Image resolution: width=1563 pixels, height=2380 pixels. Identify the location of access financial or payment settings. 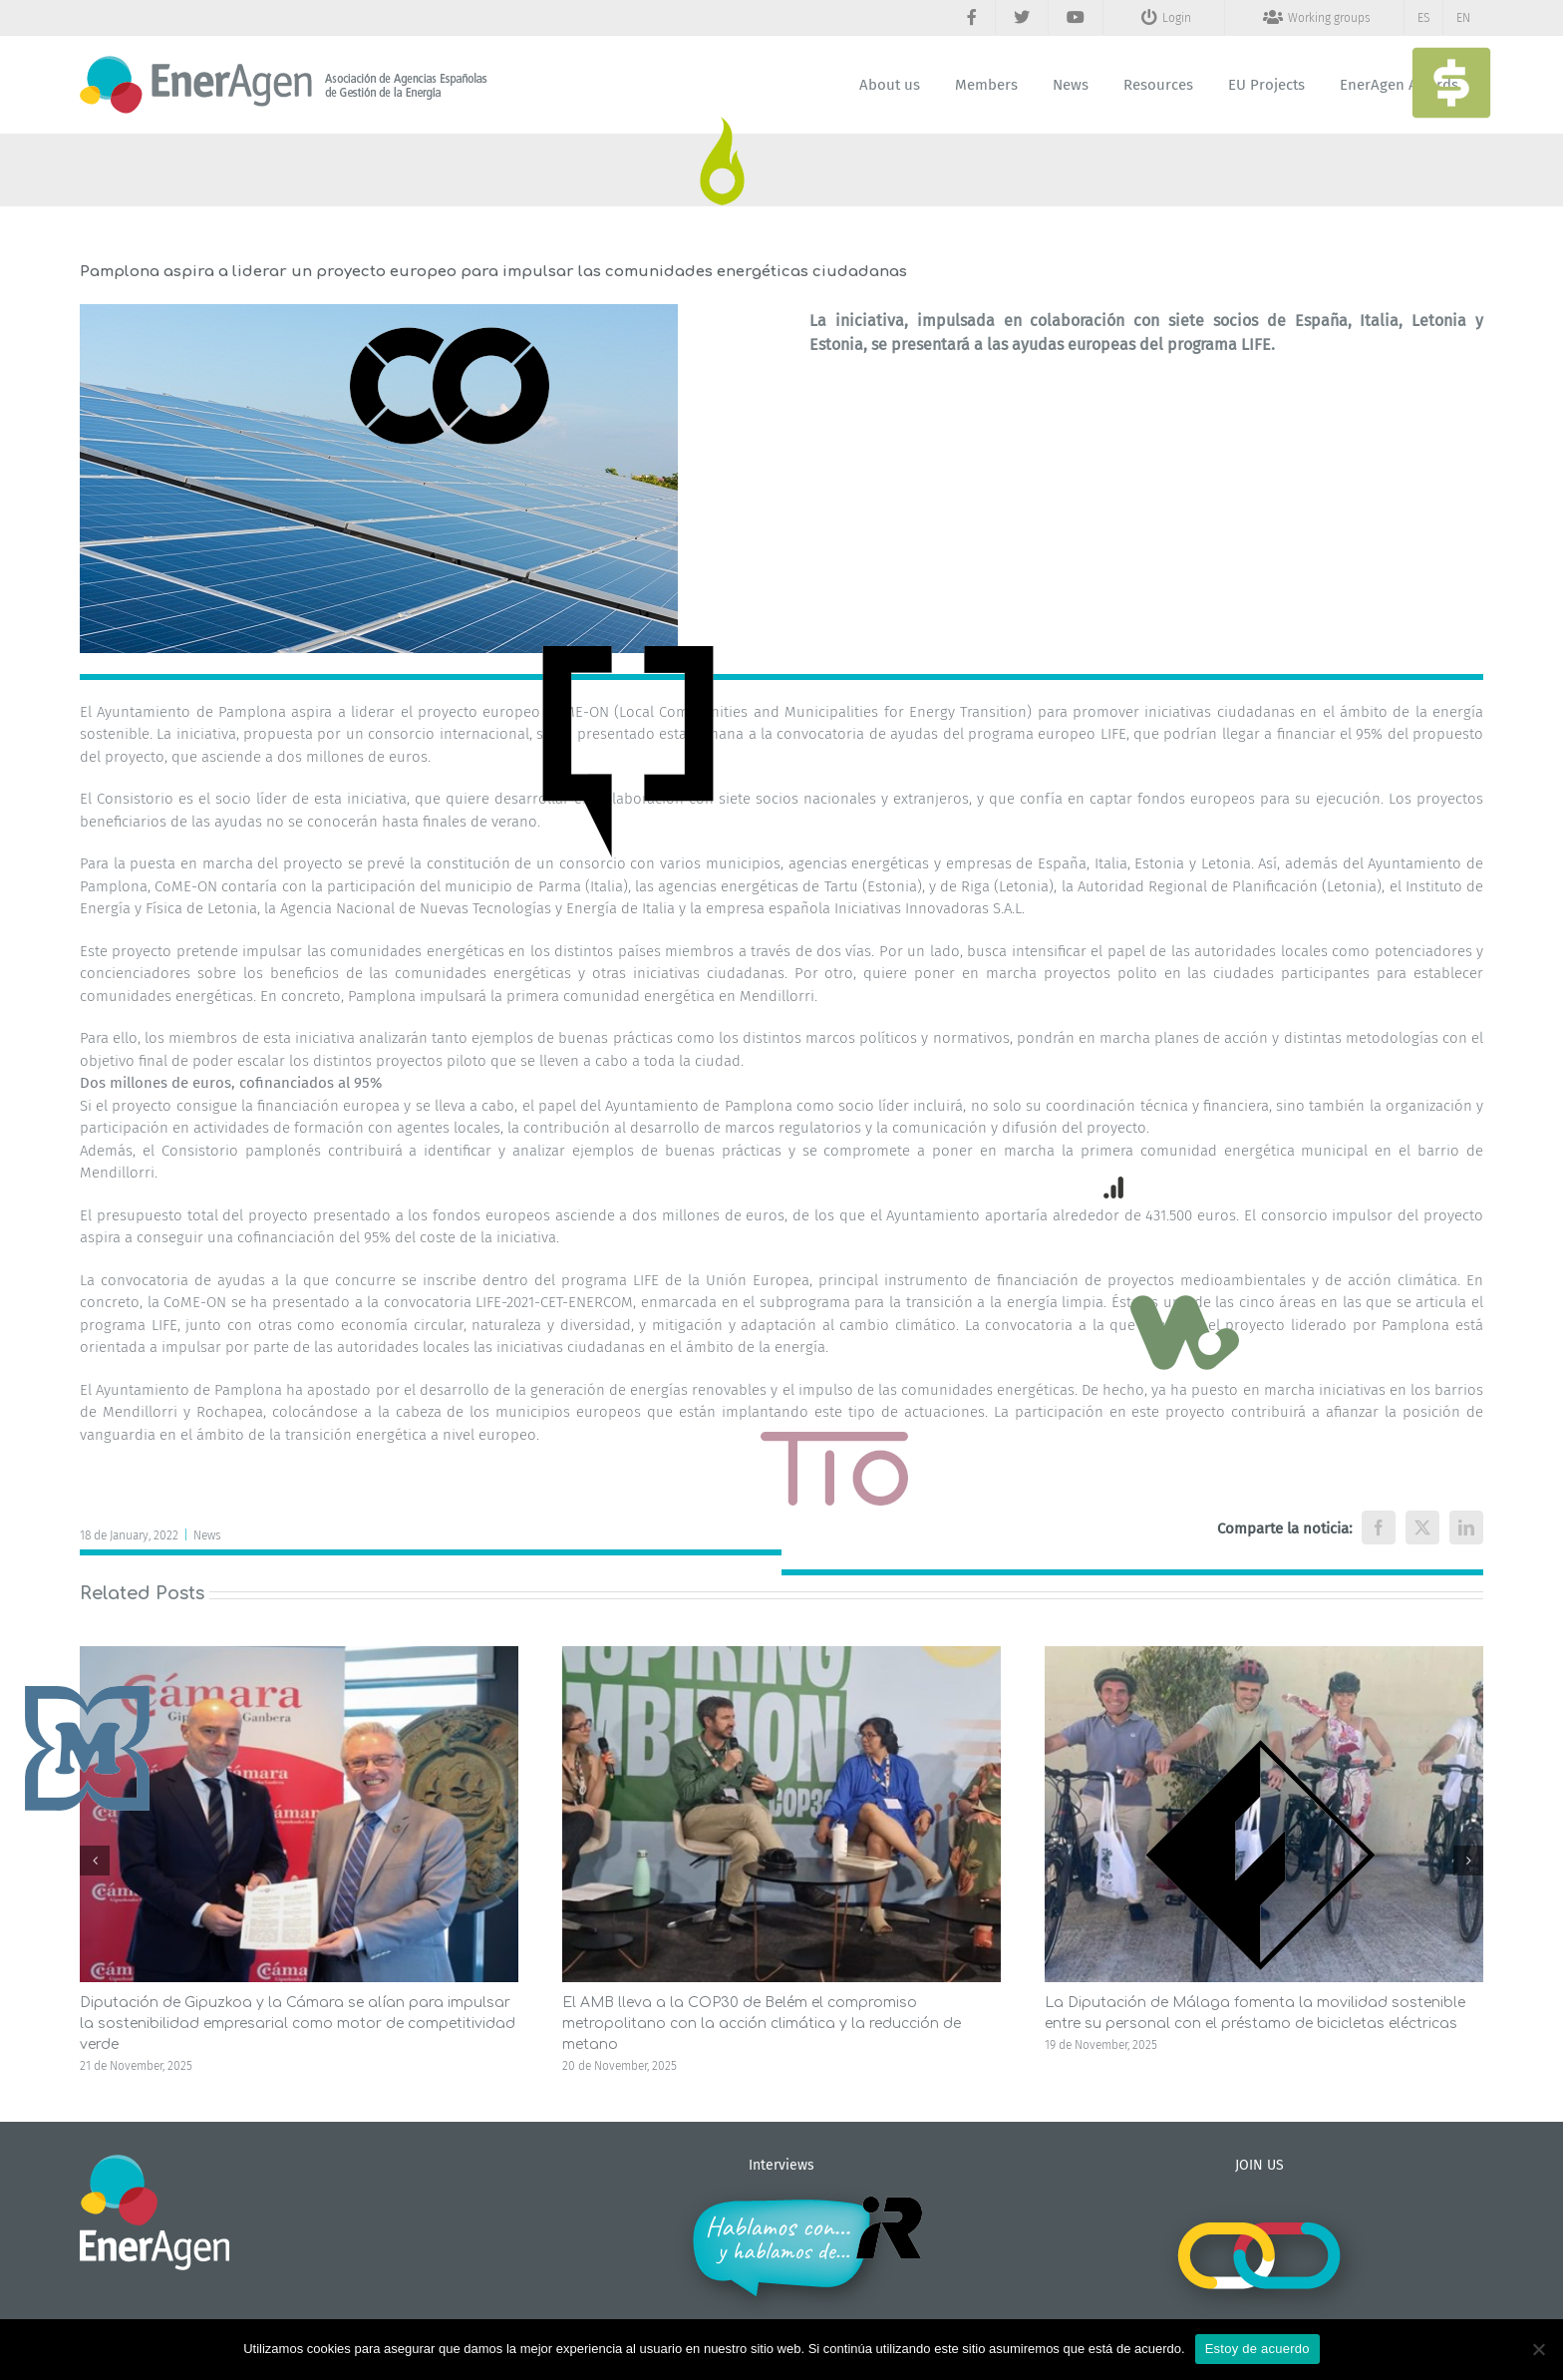
(1451, 83).